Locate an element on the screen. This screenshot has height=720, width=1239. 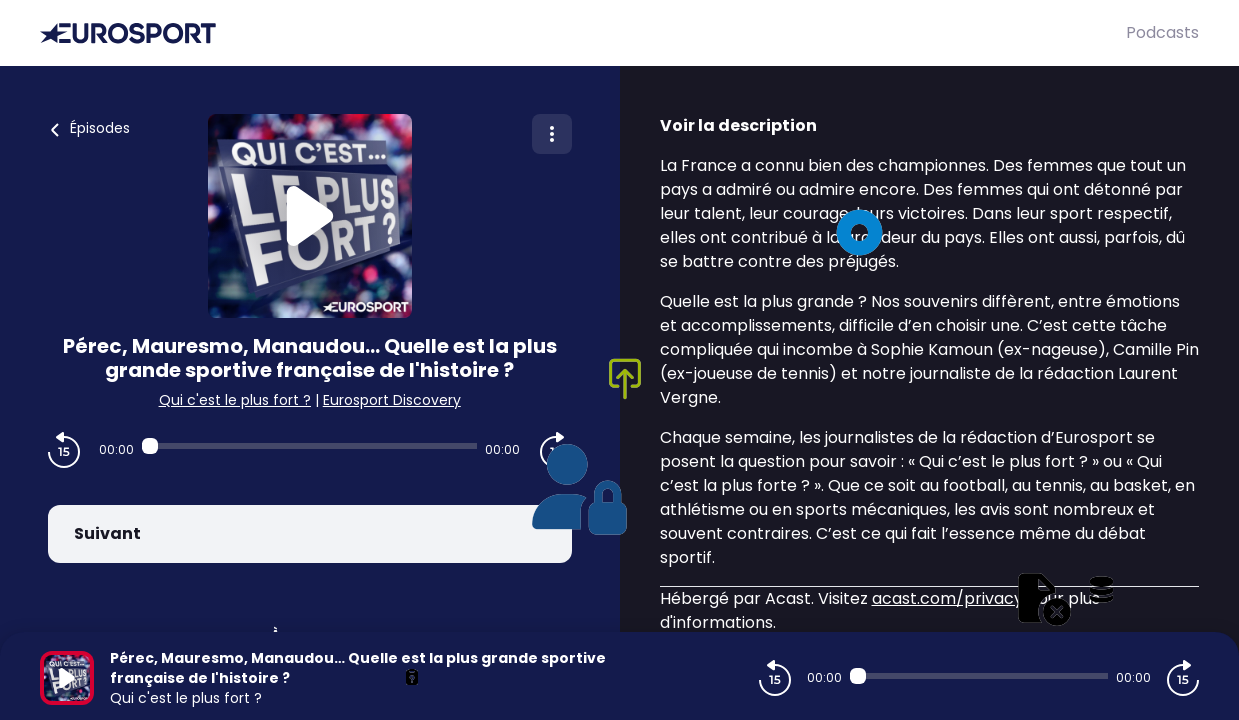
upload a file or document is located at coordinates (625, 379).